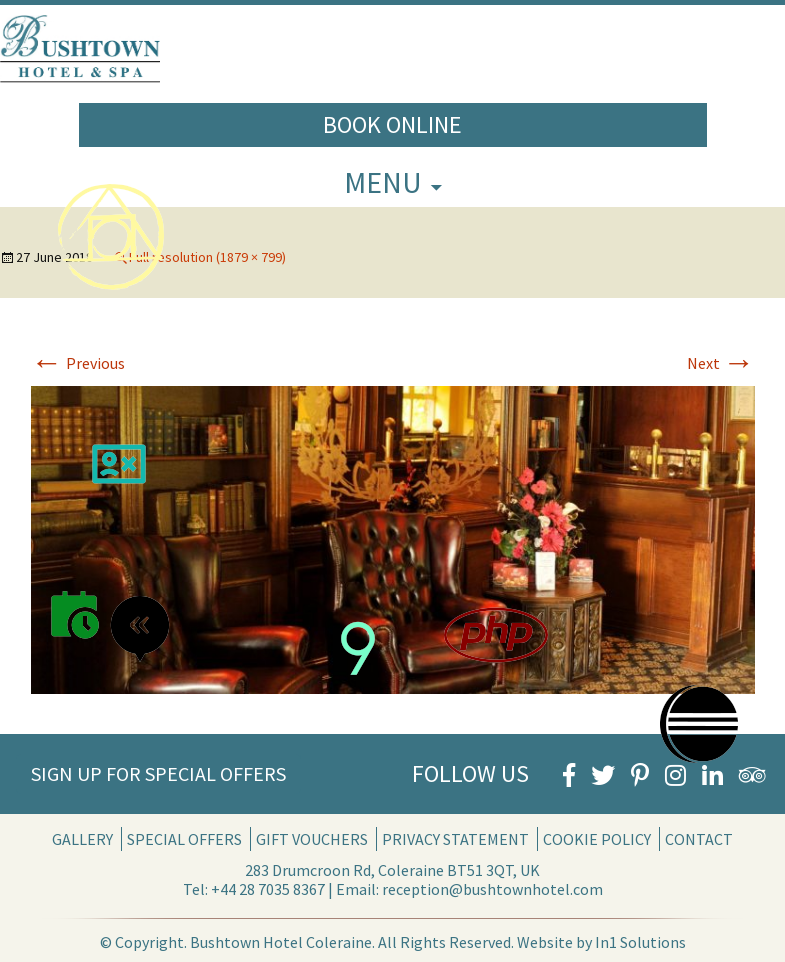 The image size is (785, 962). What do you see at coordinates (119, 464) in the screenshot?
I see `expired pass or credential` at bounding box center [119, 464].